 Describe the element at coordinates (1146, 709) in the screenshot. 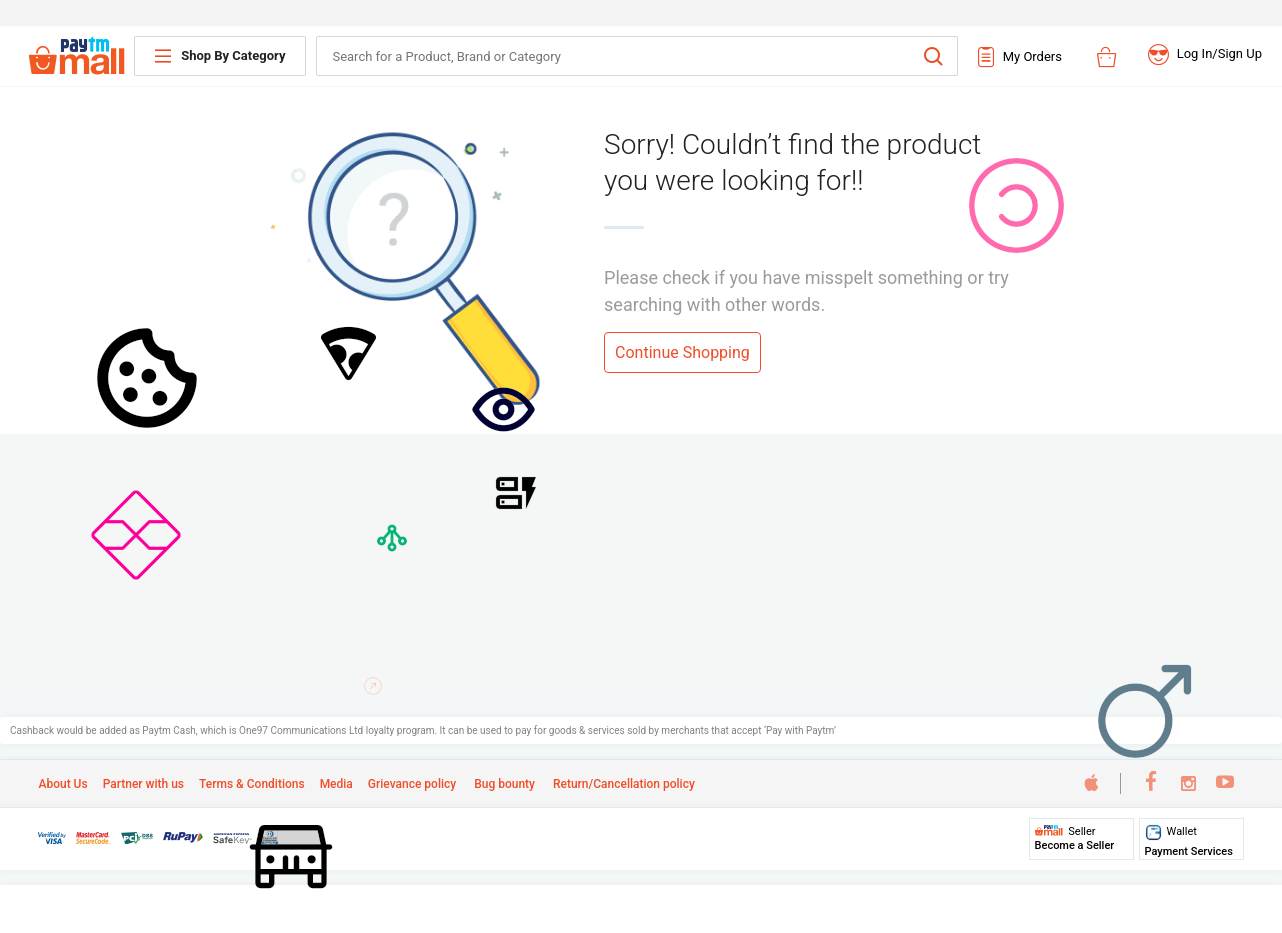

I see `indicates male gender selection` at that location.